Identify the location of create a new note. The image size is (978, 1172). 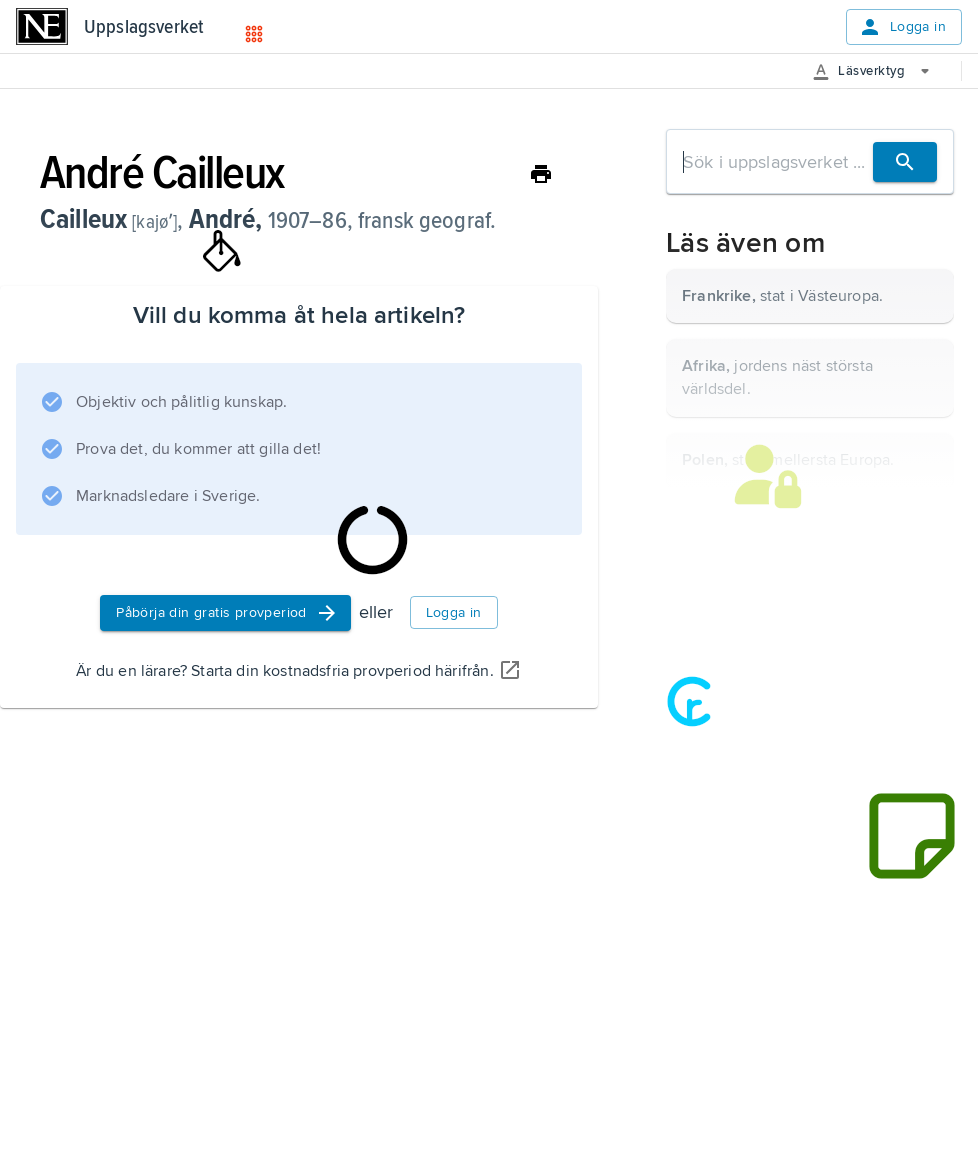
(912, 836).